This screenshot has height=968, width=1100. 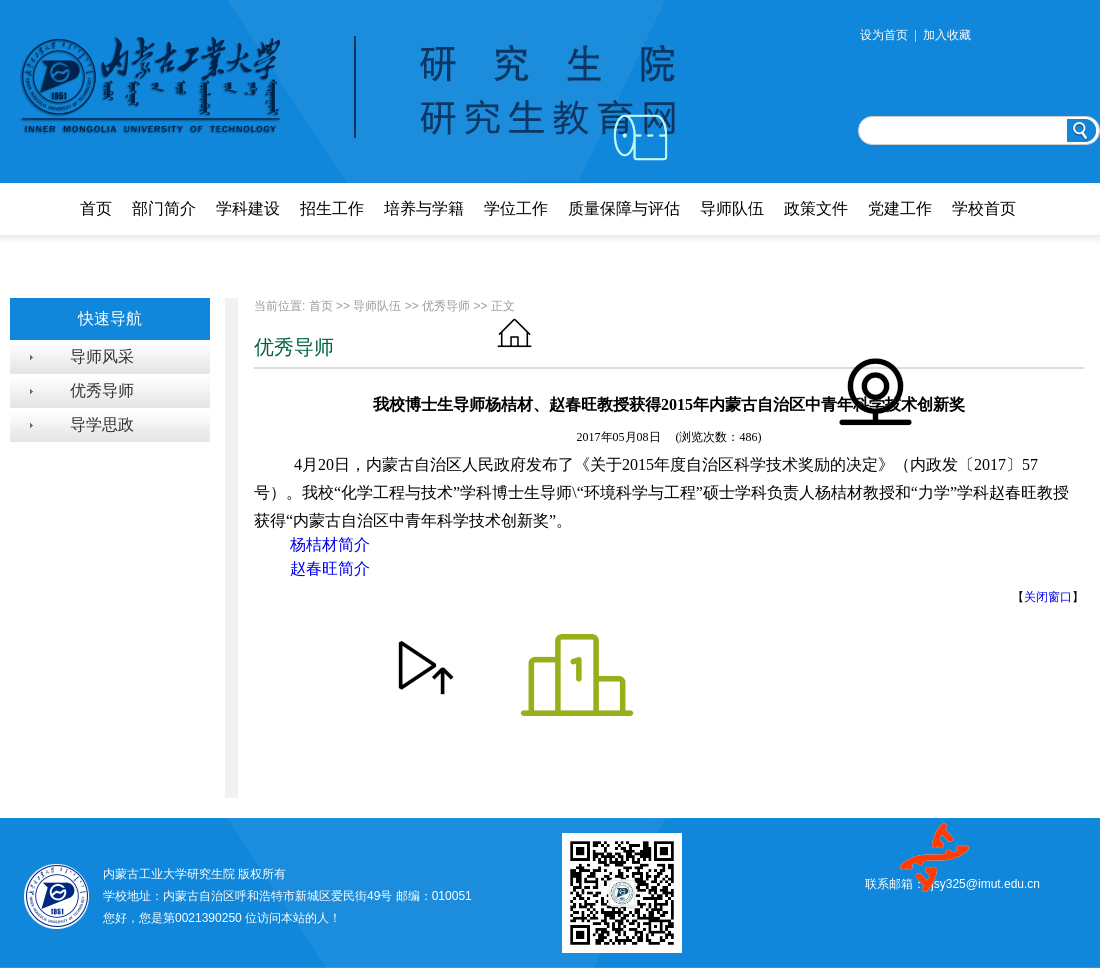 What do you see at coordinates (934, 857) in the screenshot?
I see `access genetic or DNA-related information` at bounding box center [934, 857].